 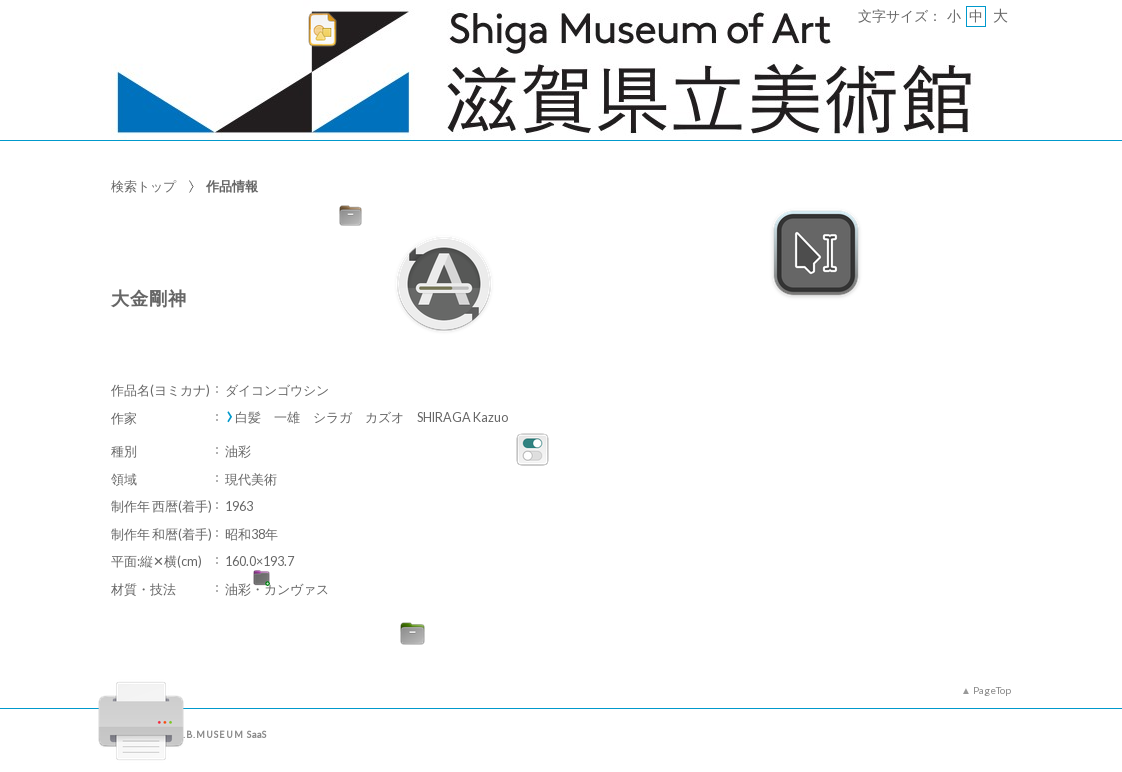 I want to click on open gnome tweaks to customize system settings, so click(x=532, y=449).